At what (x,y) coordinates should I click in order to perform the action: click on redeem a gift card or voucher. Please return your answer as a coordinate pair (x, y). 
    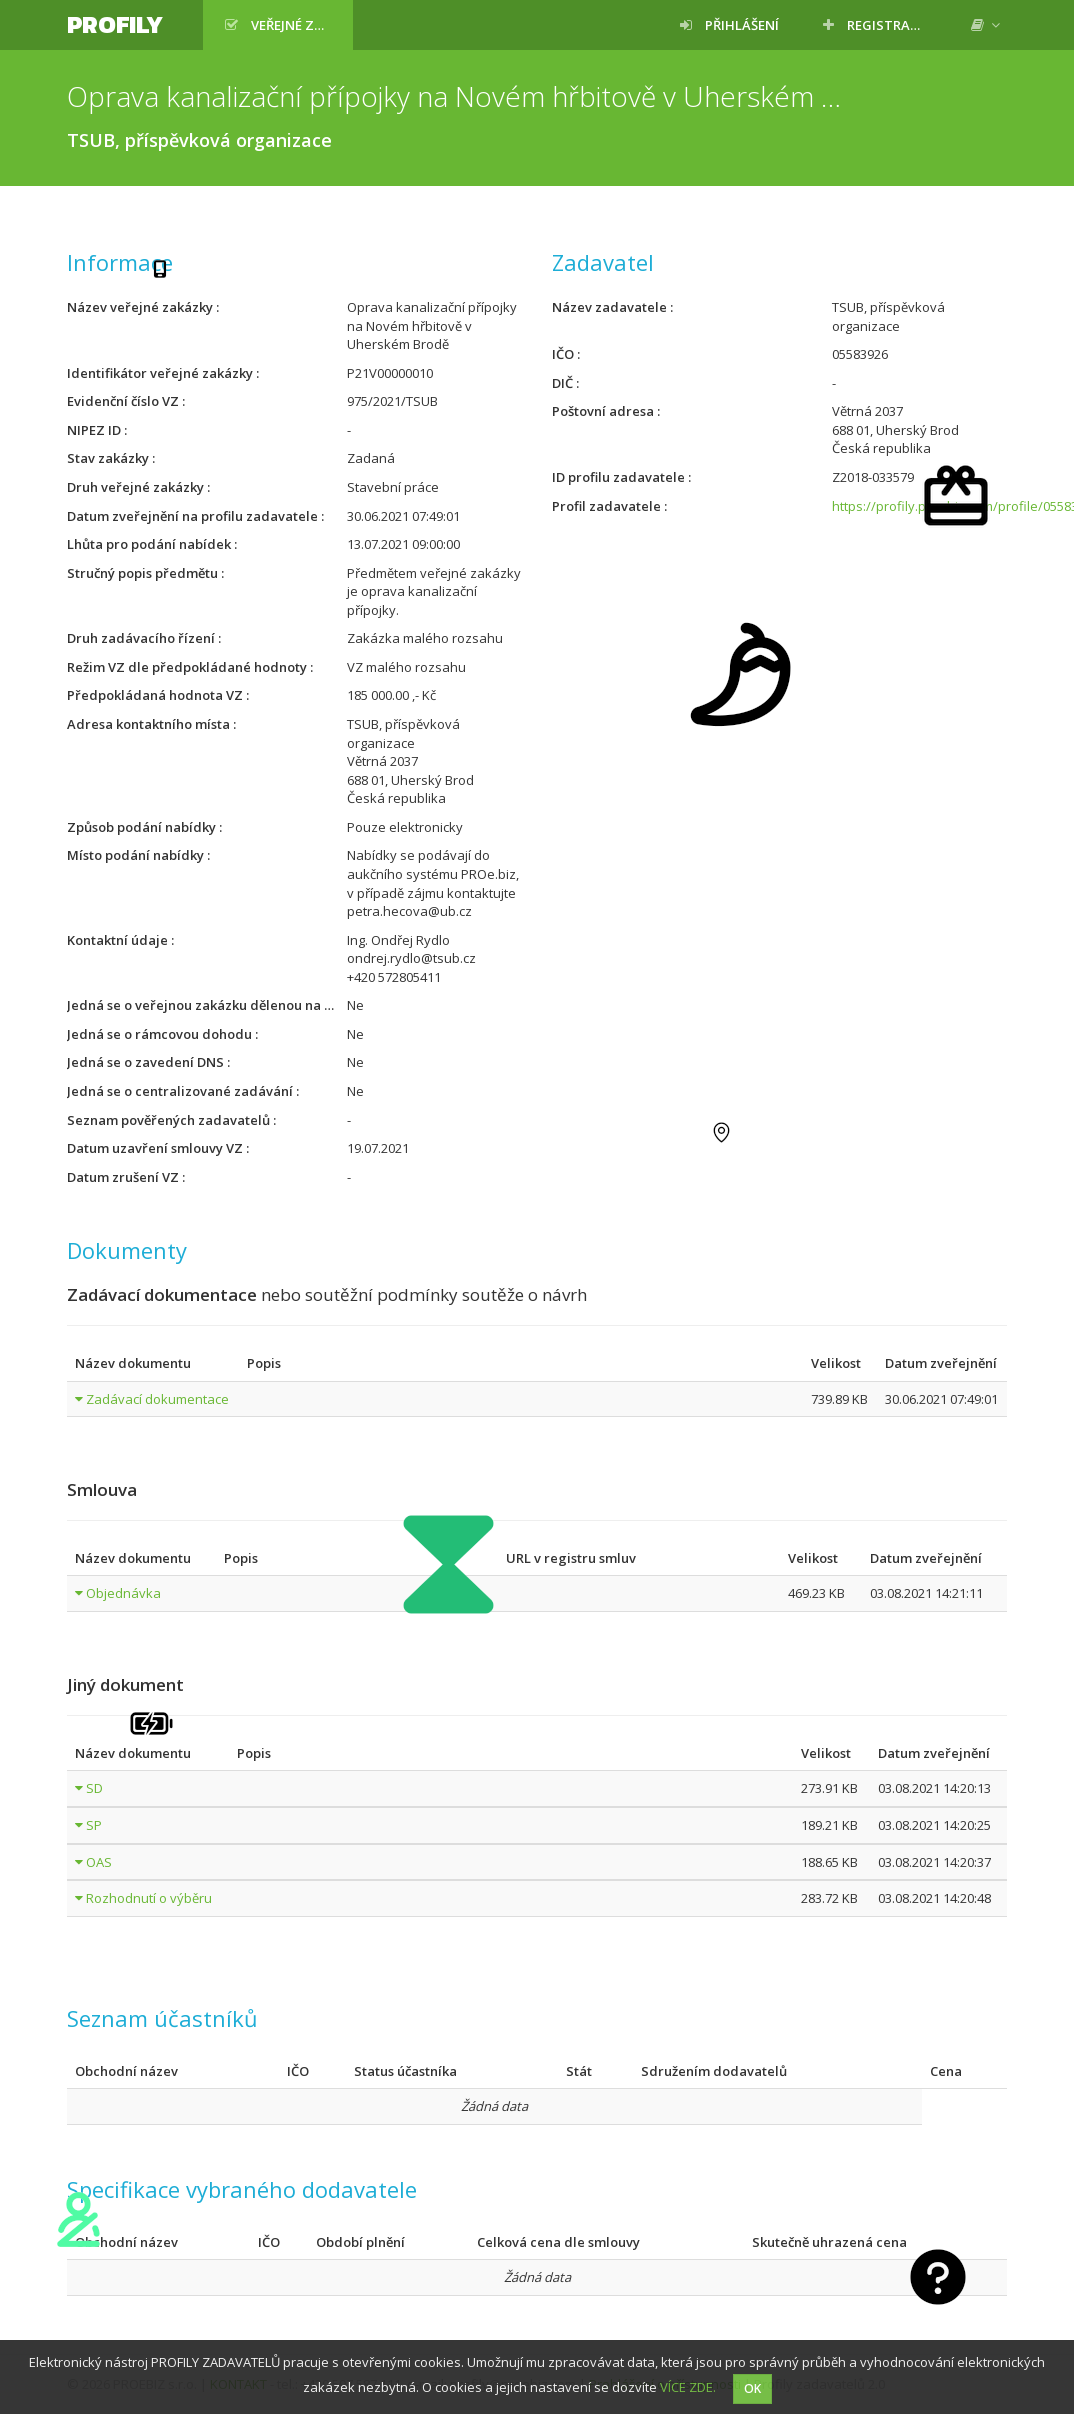
    Looking at the image, I should click on (956, 497).